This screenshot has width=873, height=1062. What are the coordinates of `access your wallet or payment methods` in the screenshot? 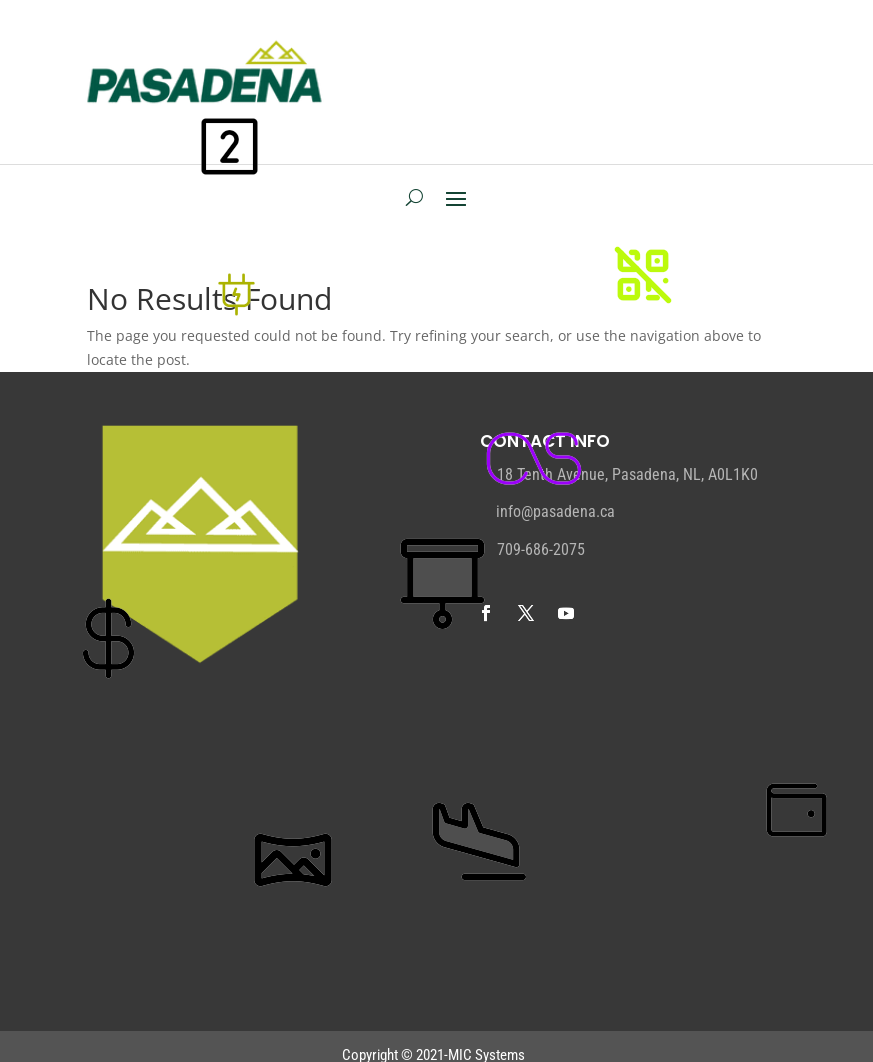 It's located at (795, 812).